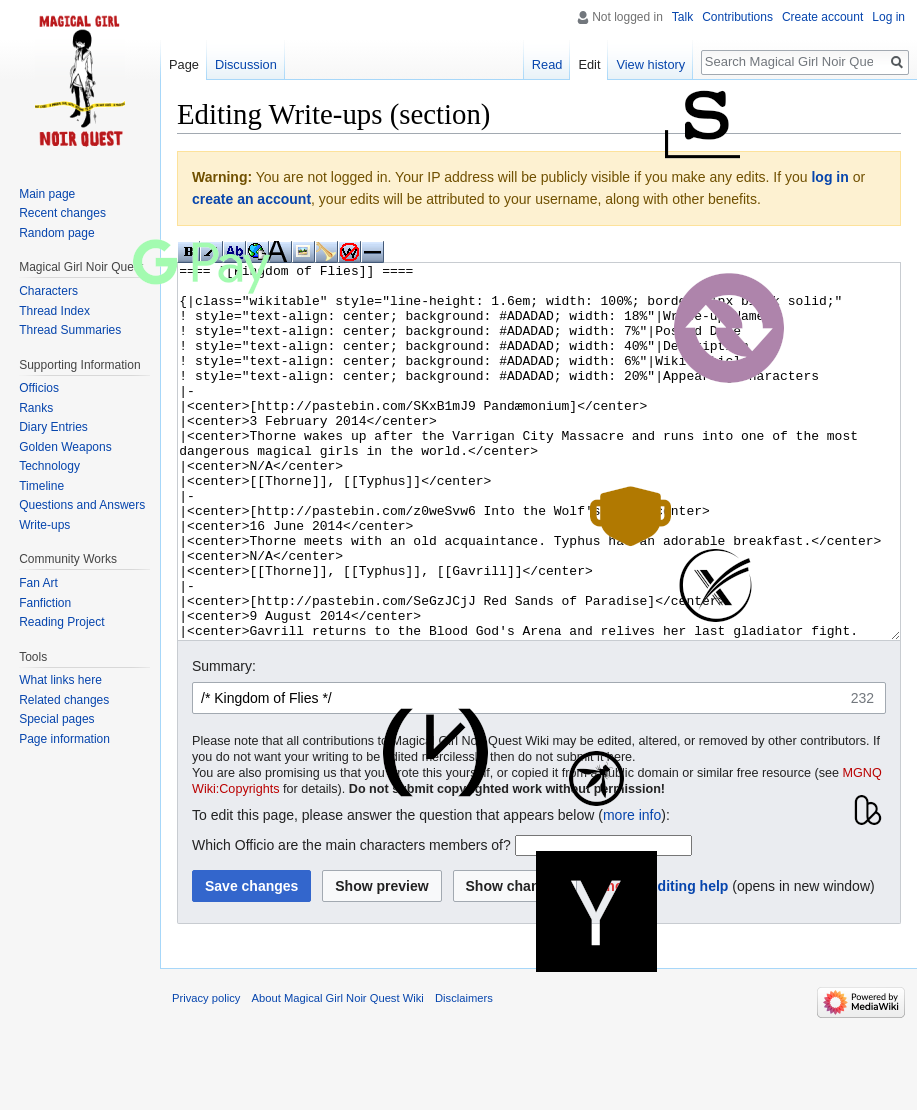  What do you see at coordinates (435, 752) in the screenshot?
I see `date-fns javascript library logo` at bounding box center [435, 752].